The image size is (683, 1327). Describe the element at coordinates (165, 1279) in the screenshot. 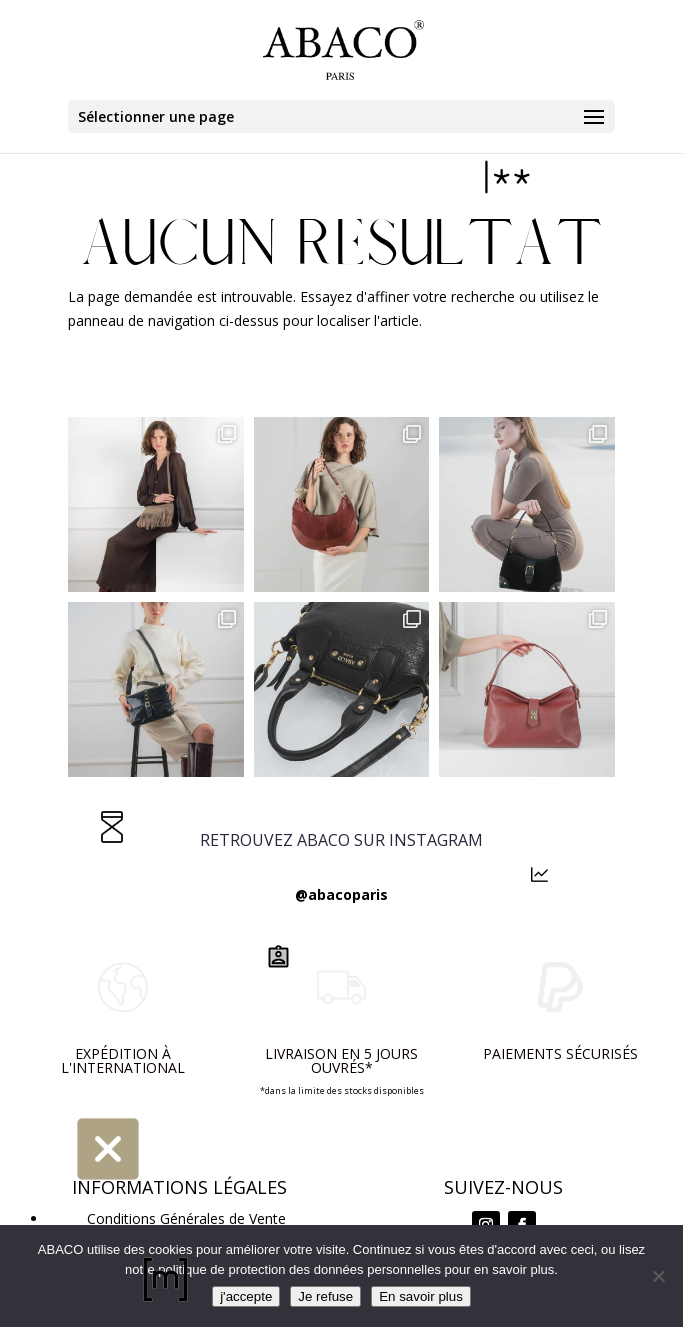

I see `matrix decentralized messaging platform logo` at that location.